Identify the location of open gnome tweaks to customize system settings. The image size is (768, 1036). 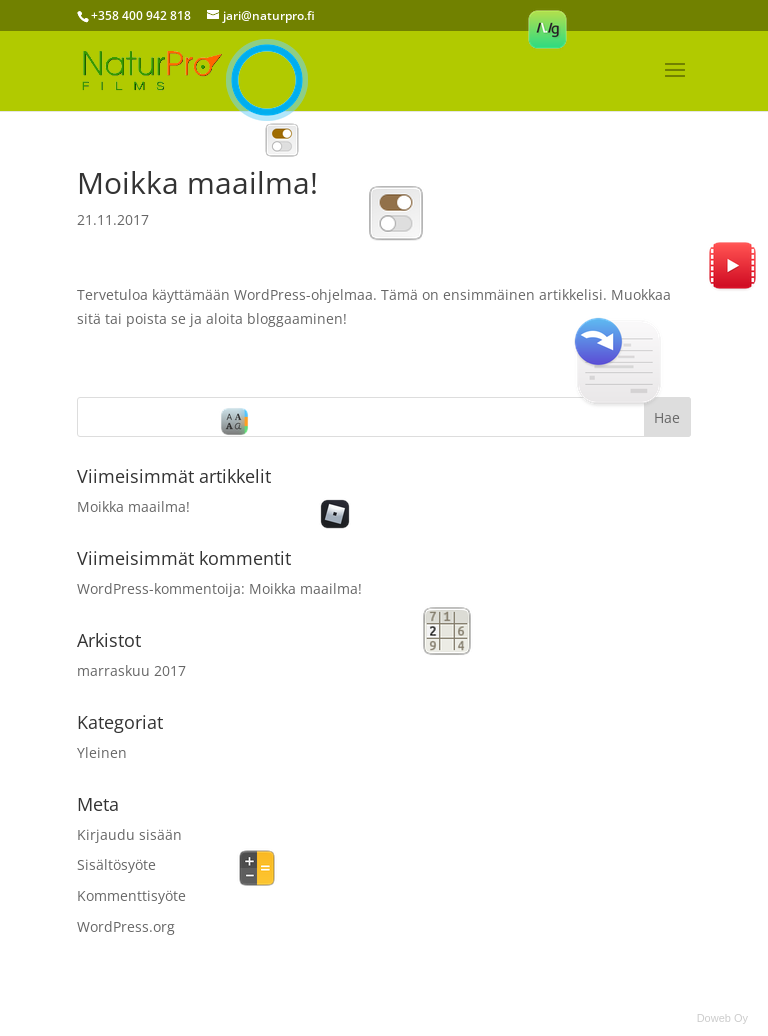
(396, 213).